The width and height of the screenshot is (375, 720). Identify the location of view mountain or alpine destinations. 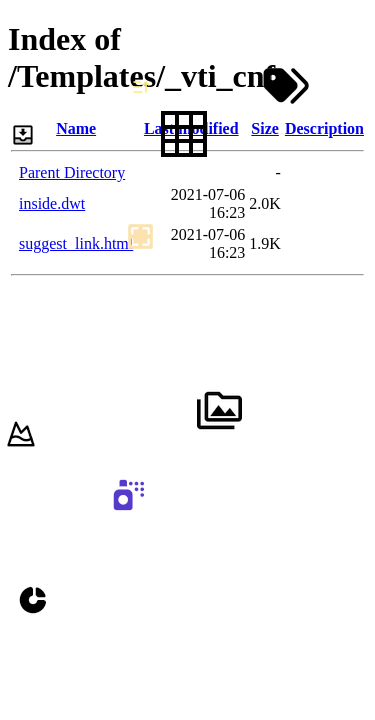
(21, 434).